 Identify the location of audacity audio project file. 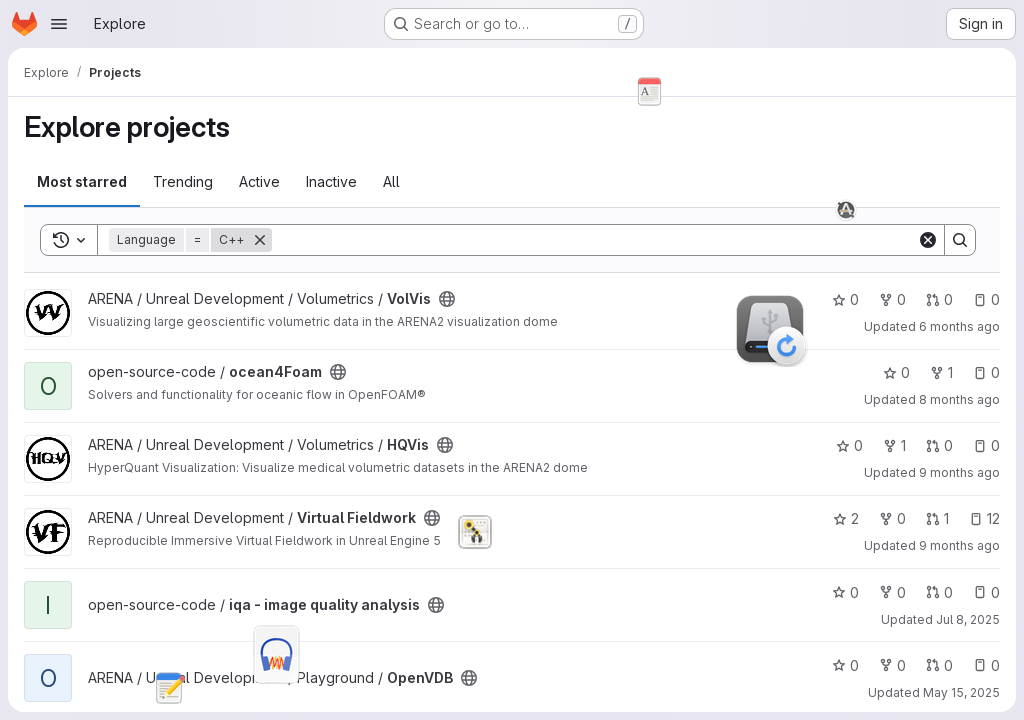
(276, 654).